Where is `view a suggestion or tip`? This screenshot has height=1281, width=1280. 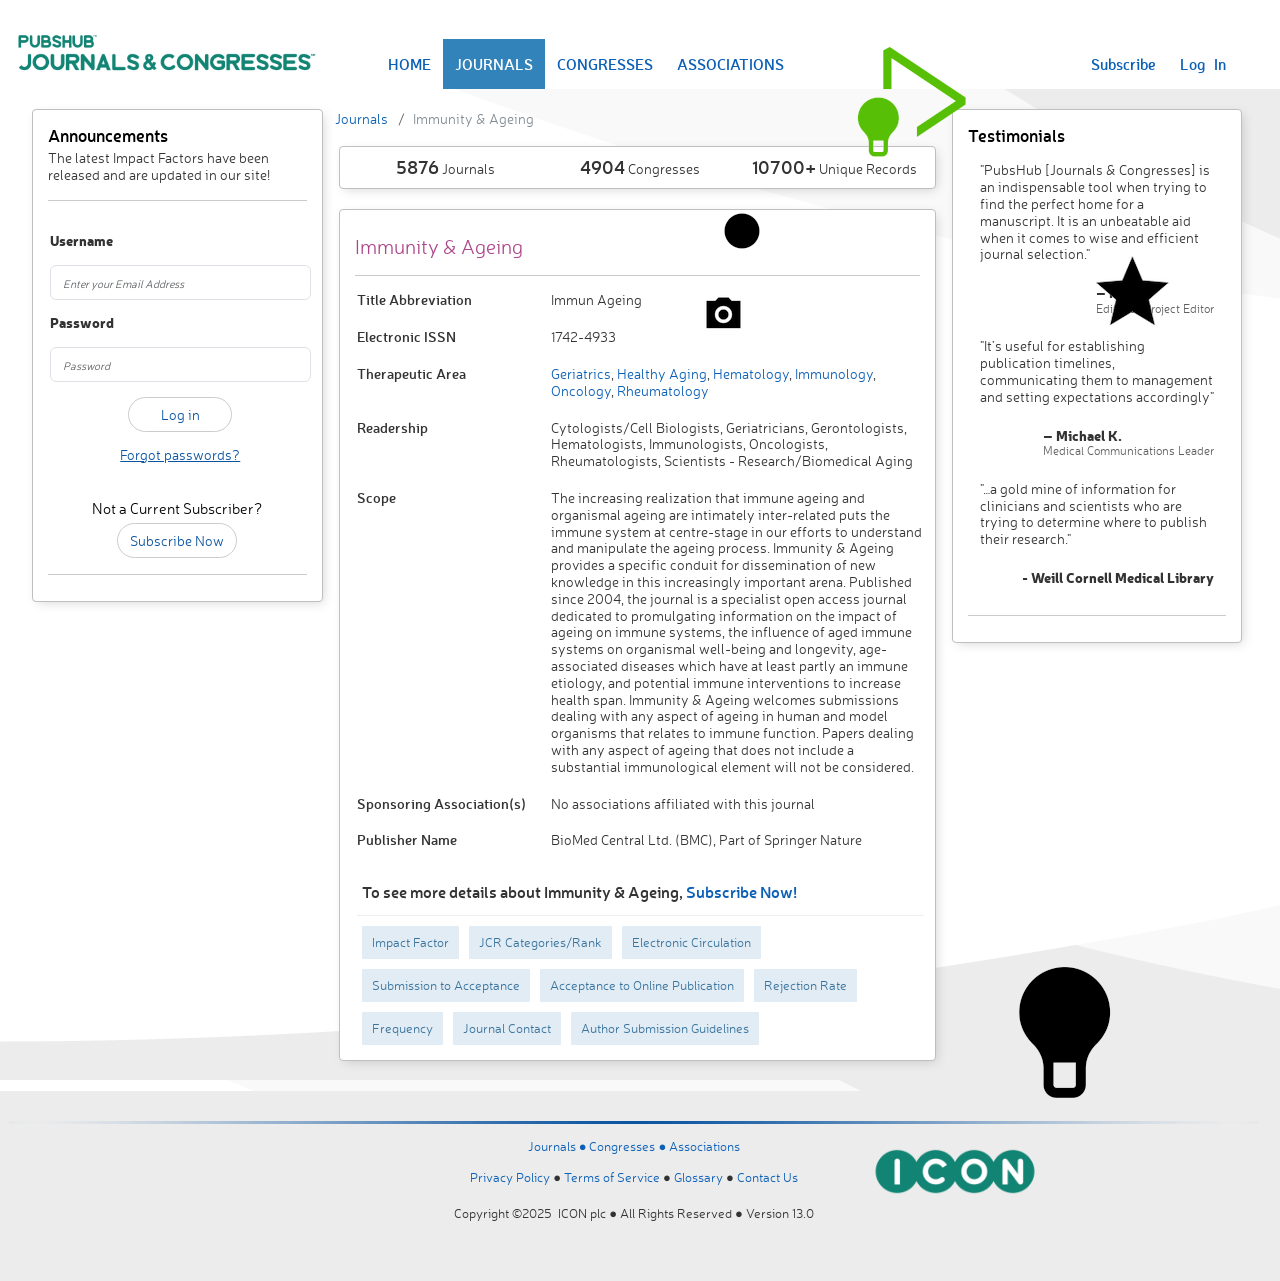 view a suggestion or tip is located at coordinates (1059, 1037).